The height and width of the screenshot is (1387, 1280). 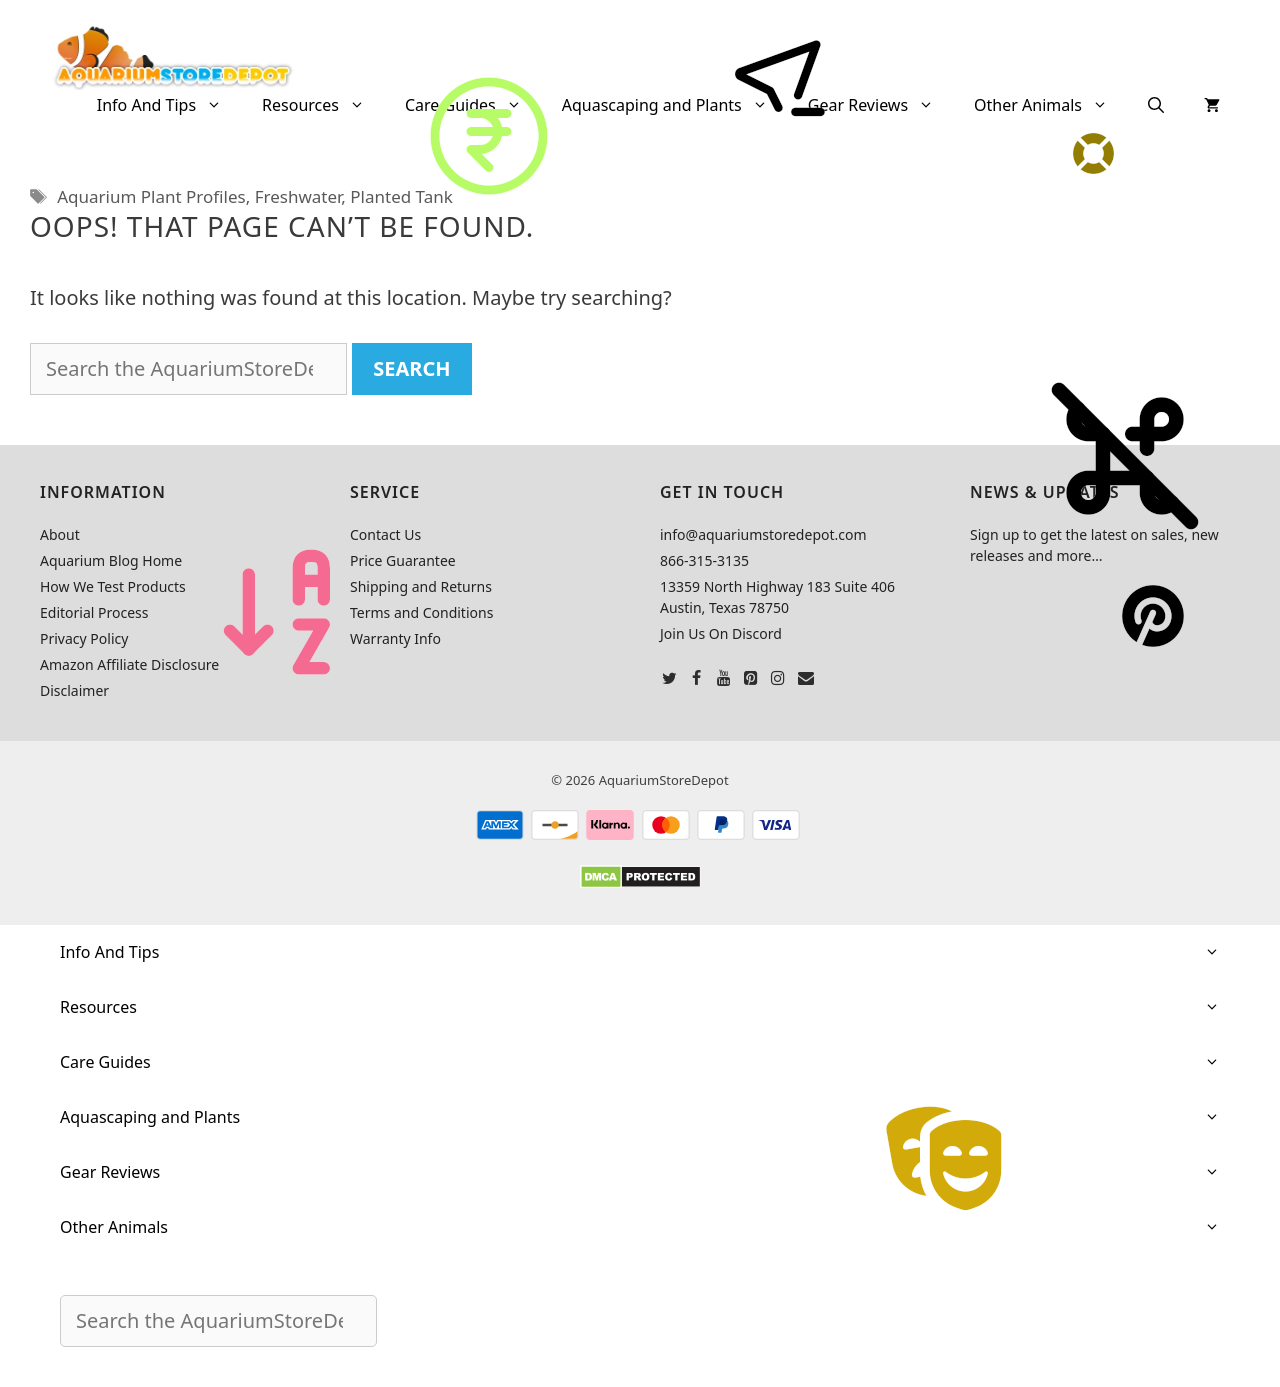 I want to click on access theater or entertainment category, so click(x=946, y=1159).